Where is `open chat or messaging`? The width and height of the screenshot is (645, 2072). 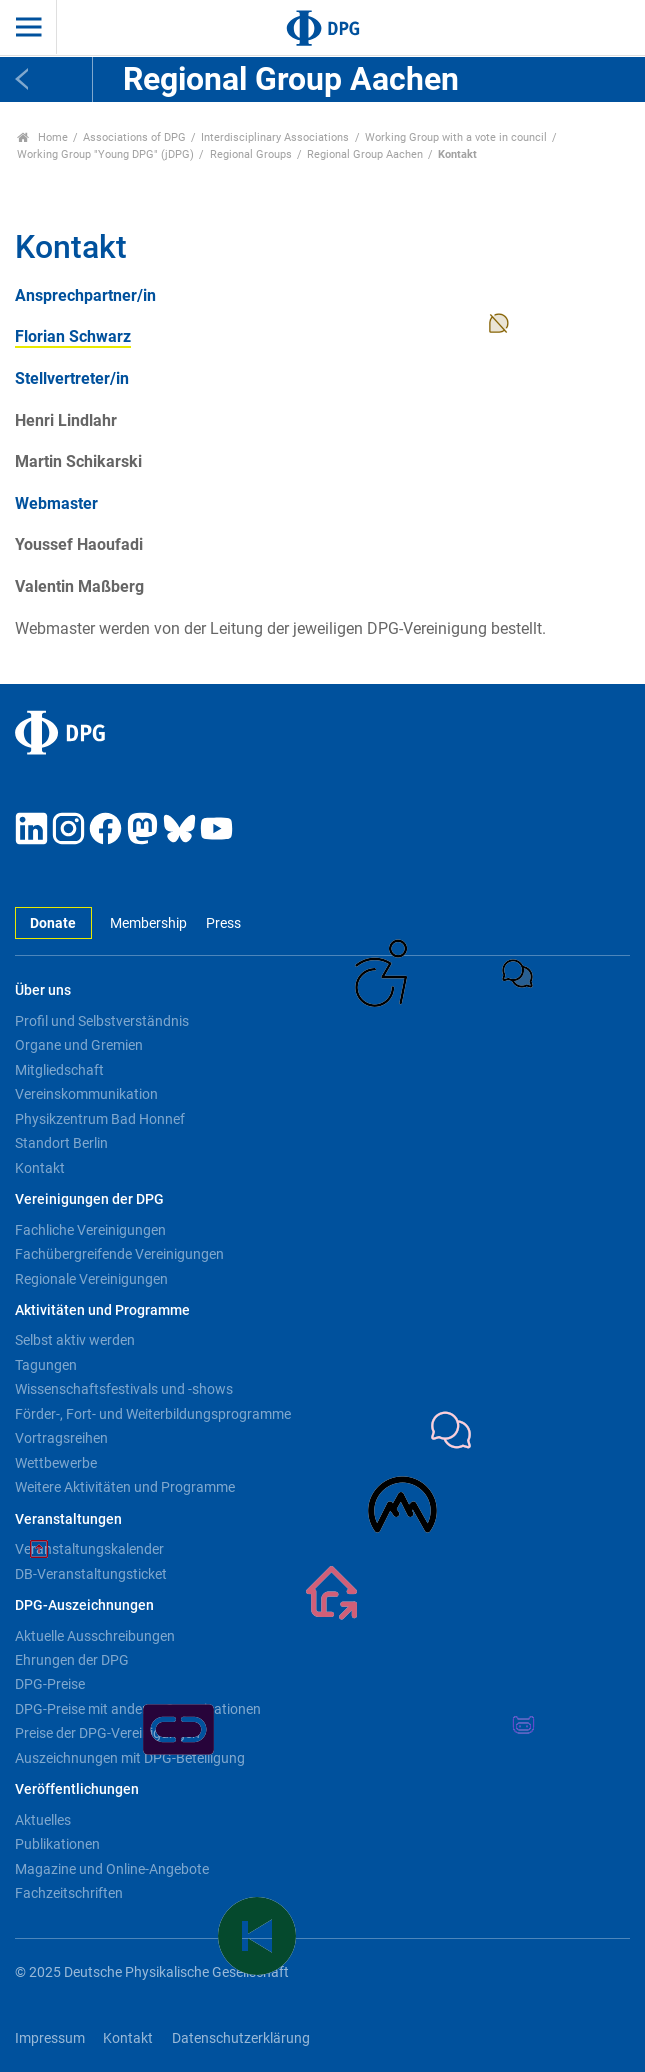 open chat or messaging is located at coordinates (517, 973).